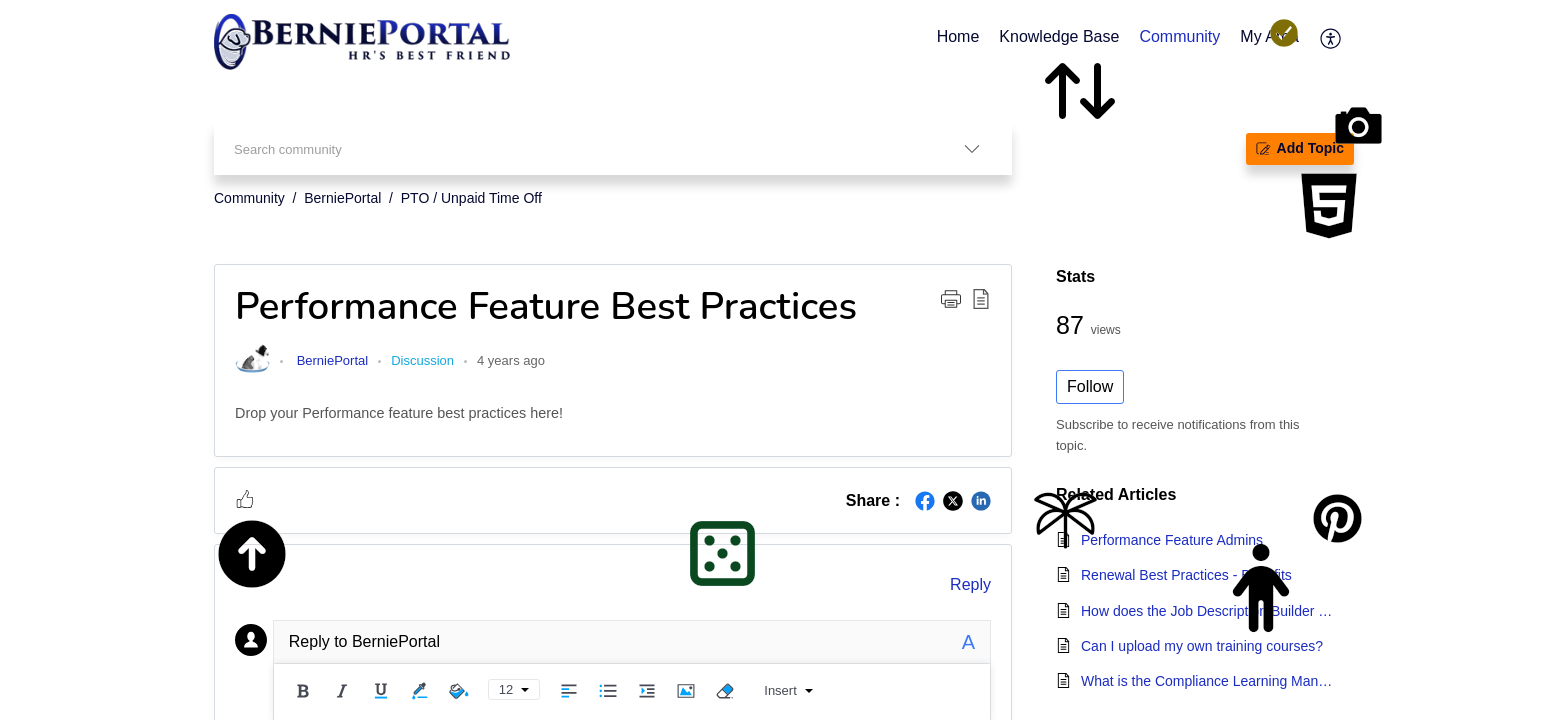  Describe the element at coordinates (1358, 125) in the screenshot. I see `take a photo` at that location.